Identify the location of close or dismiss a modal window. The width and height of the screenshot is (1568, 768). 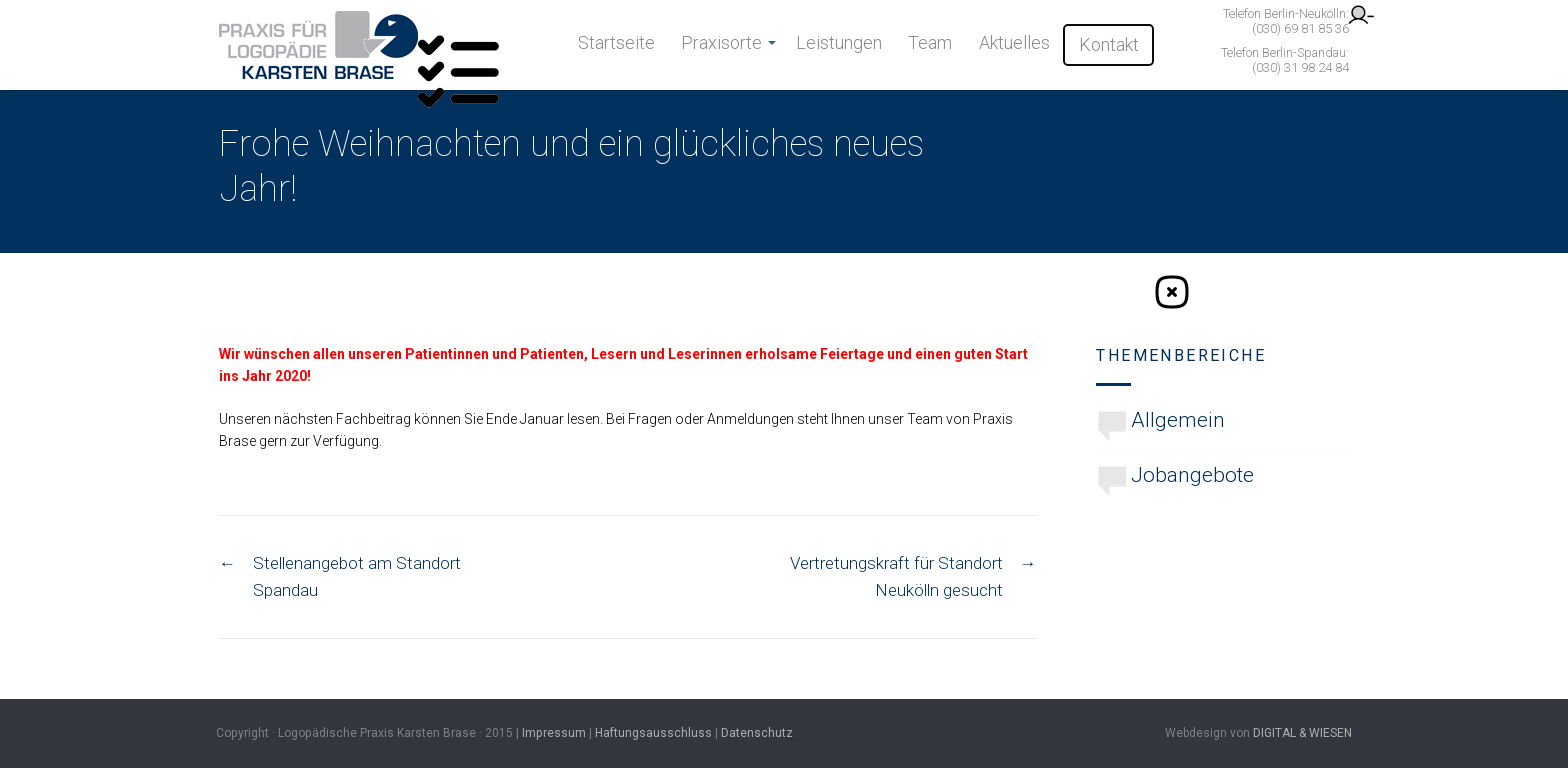
(1172, 292).